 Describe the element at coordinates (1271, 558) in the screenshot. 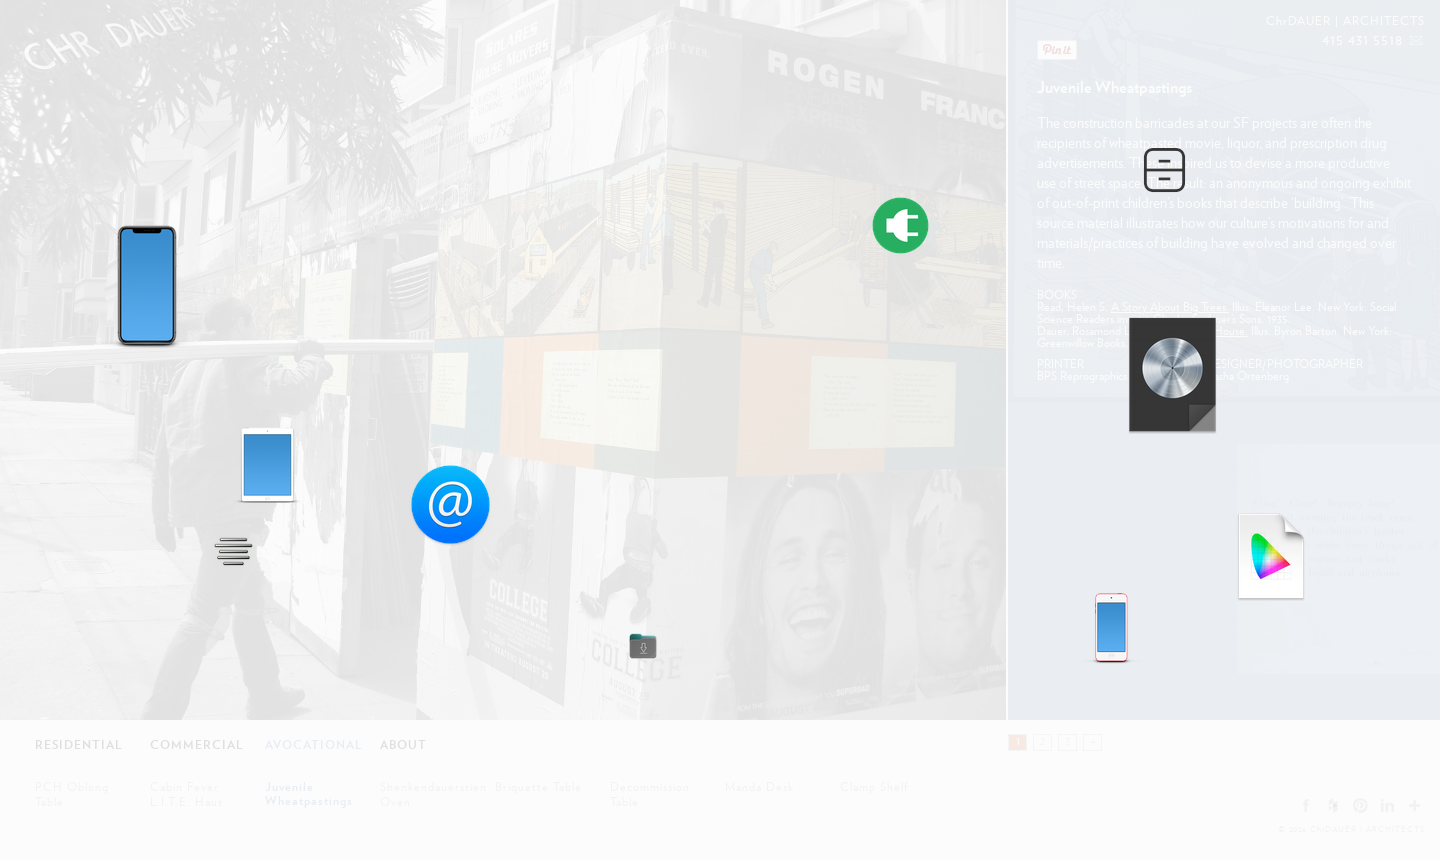

I see `color profile document for color management` at that location.